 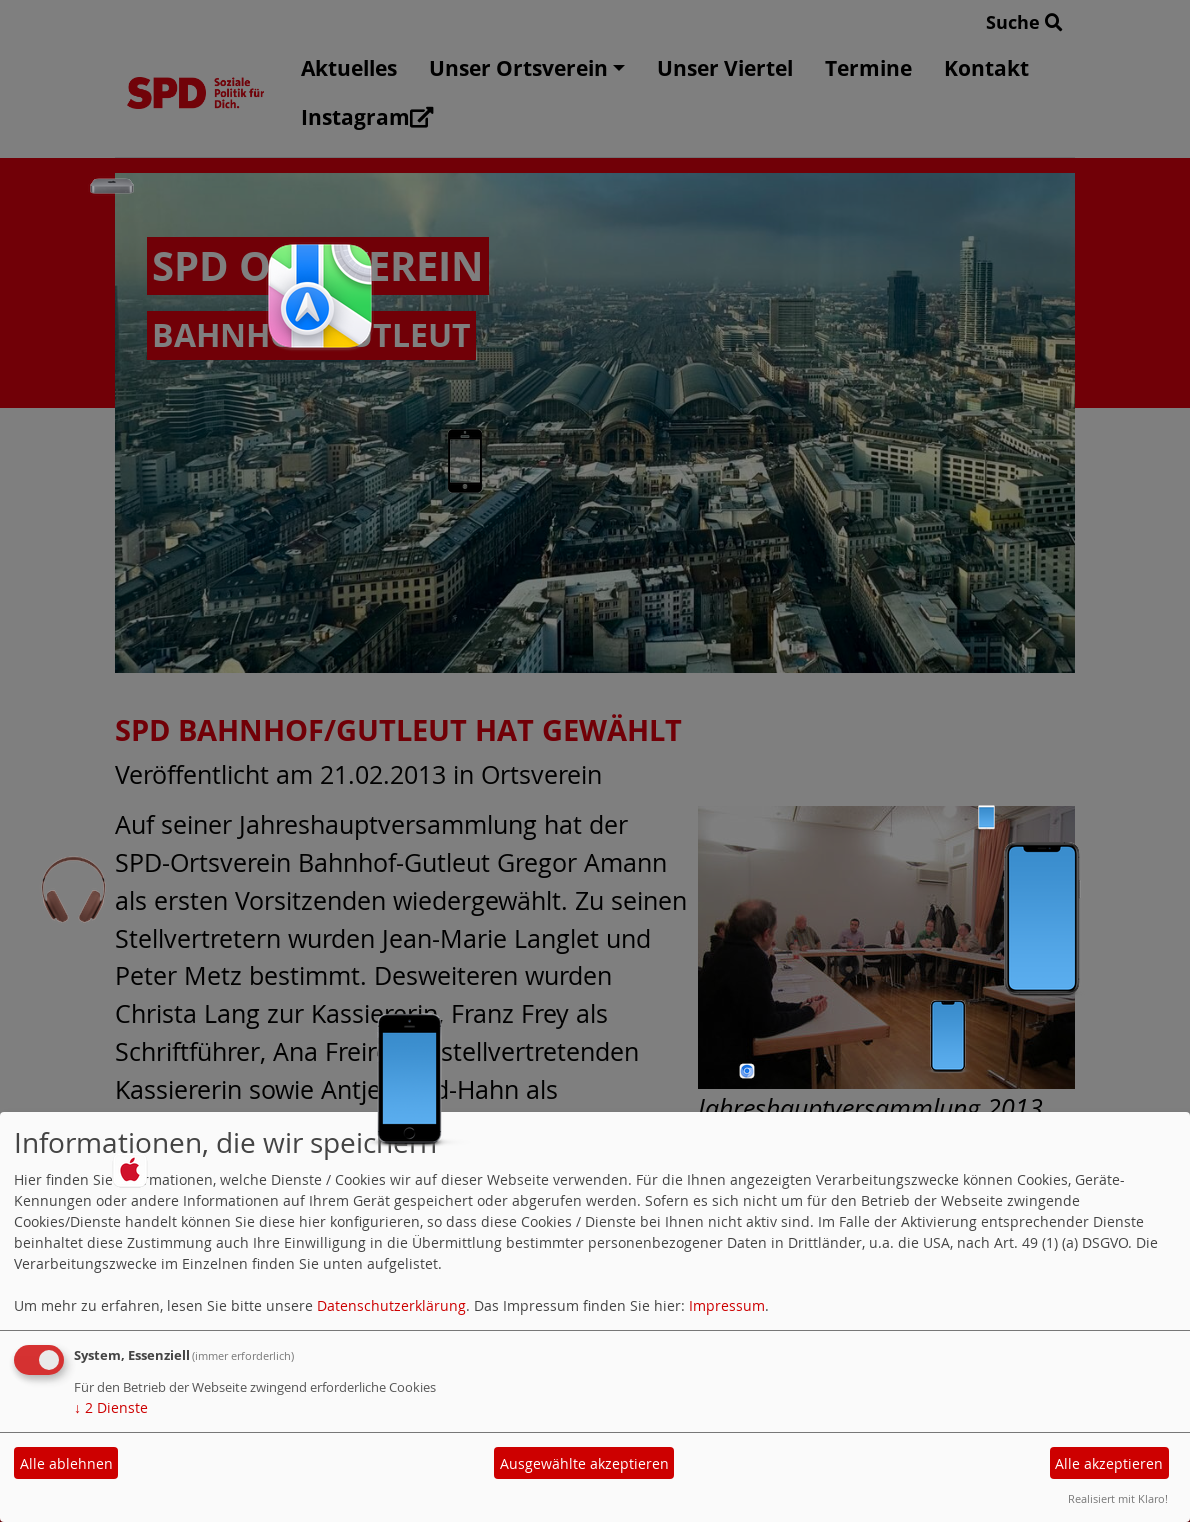 What do you see at coordinates (986, 817) in the screenshot?
I see `connected iPad Pro device` at bounding box center [986, 817].